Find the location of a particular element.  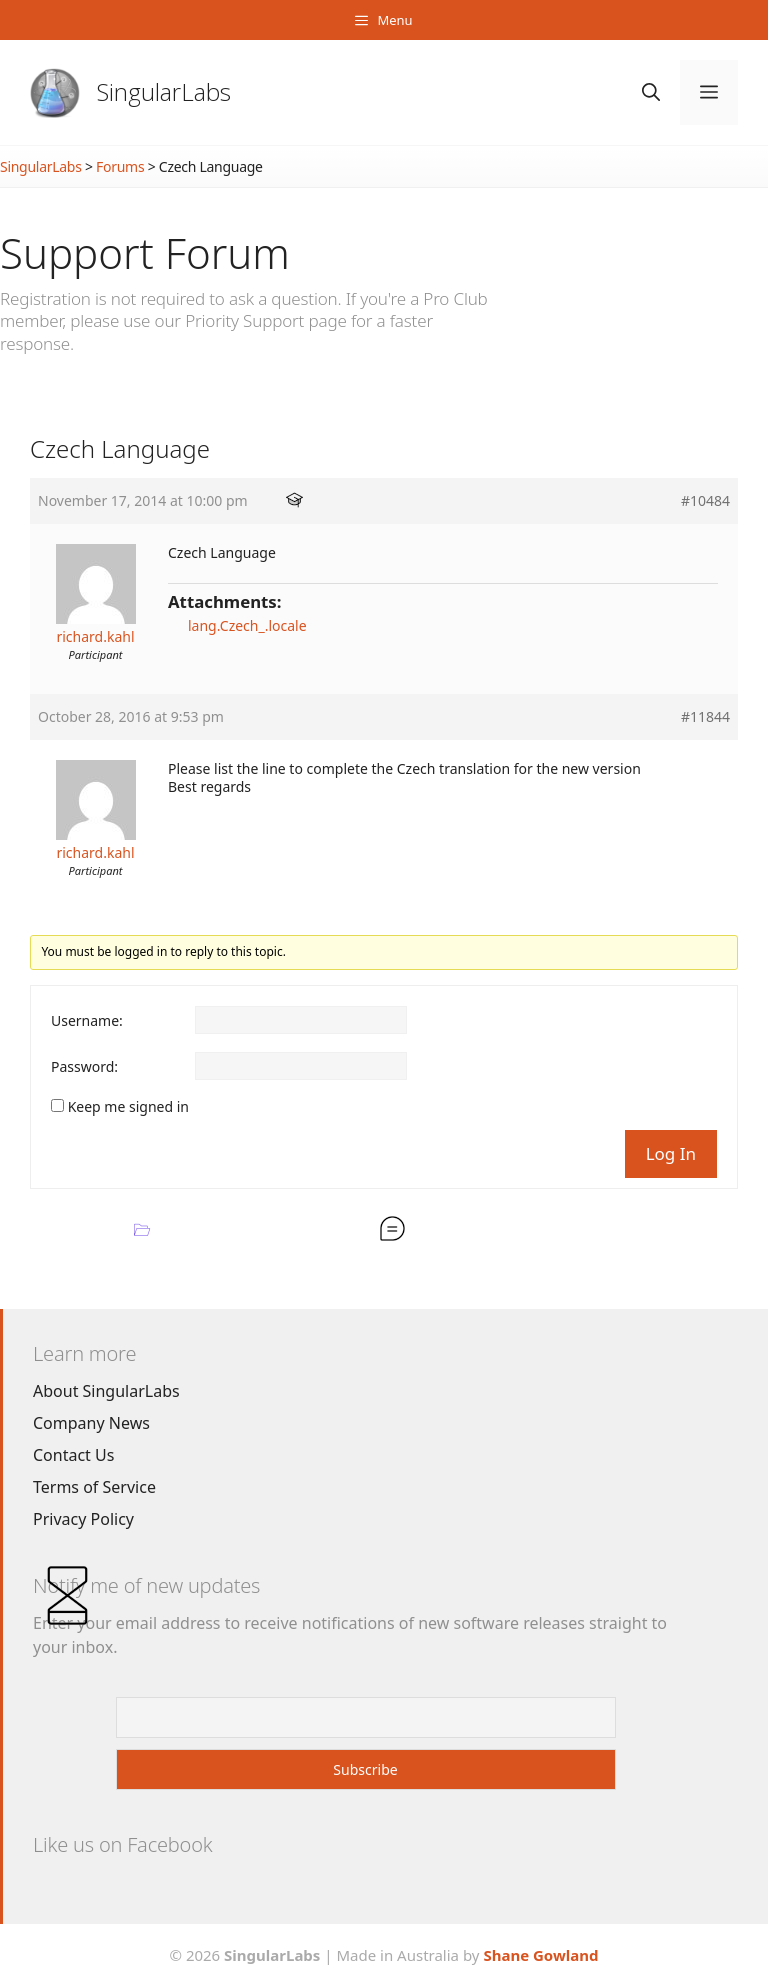

access education or learning resources is located at coordinates (294, 499).